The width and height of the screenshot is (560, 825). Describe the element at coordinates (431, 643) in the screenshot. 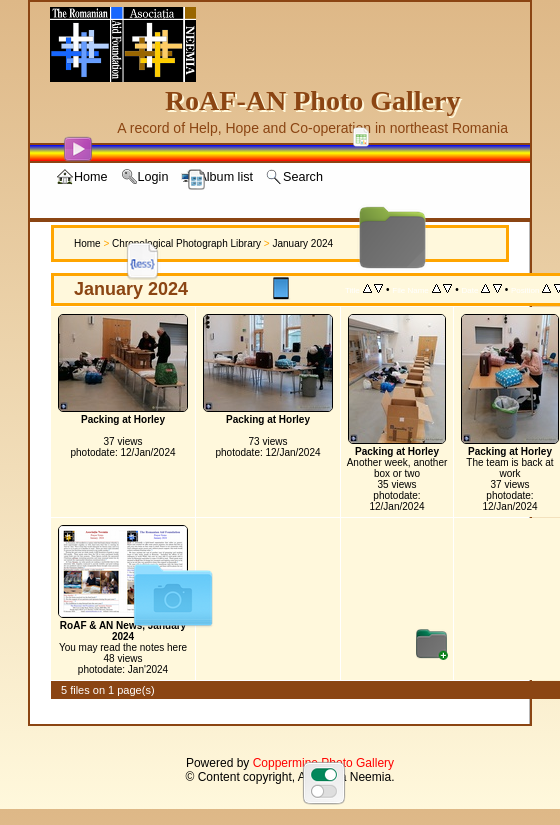

I see `create a new folder` at that location.